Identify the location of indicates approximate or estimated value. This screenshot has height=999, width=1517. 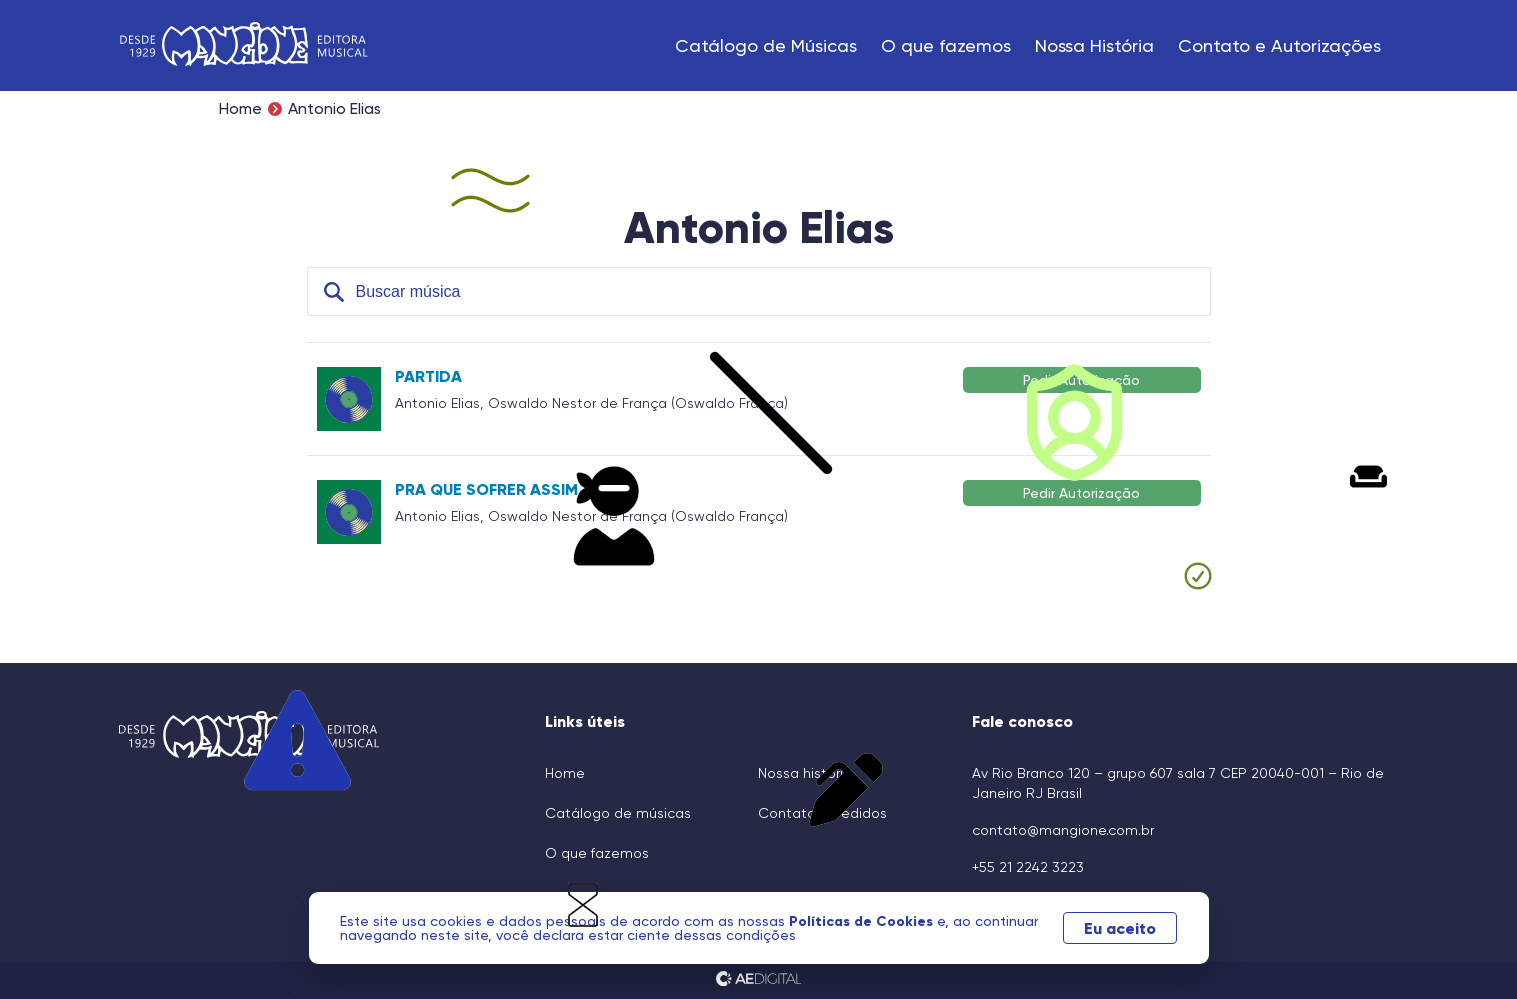
(490, 190).